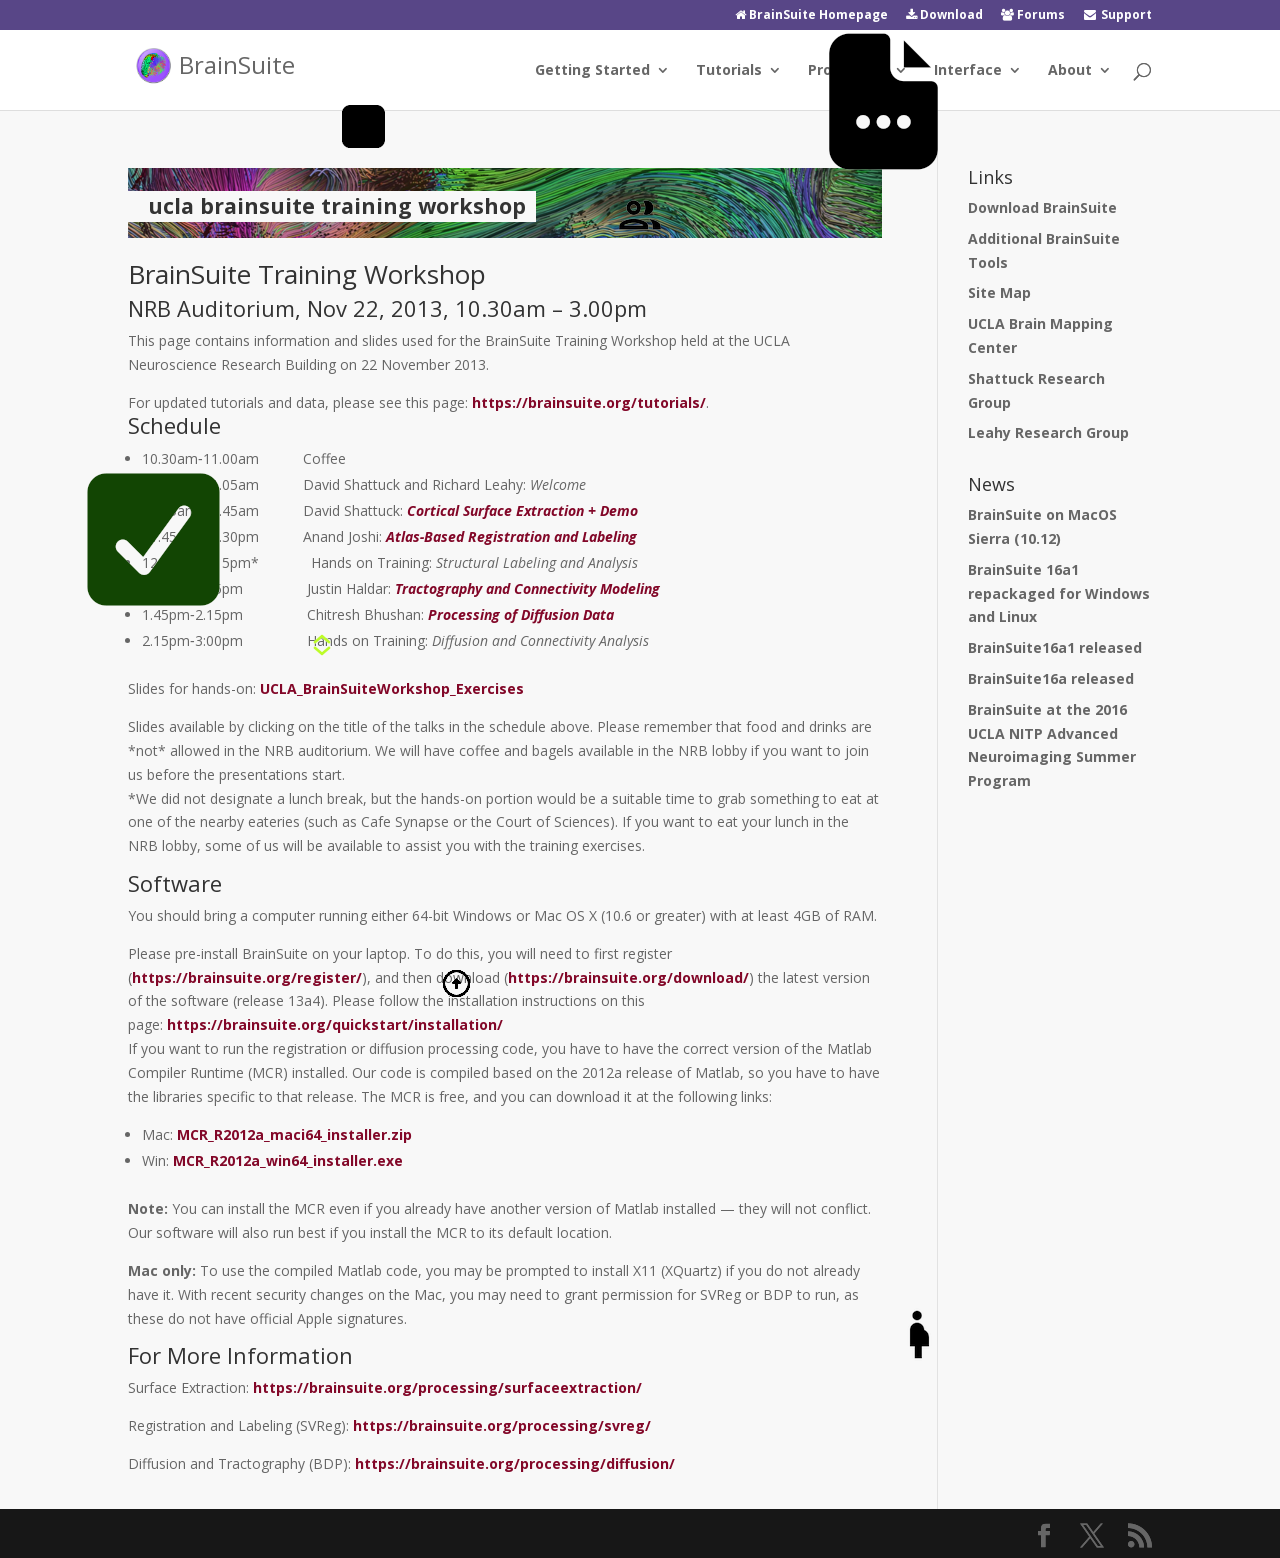  Describe the element at coordinates (919, 1334) in the screenshot. I see `indicates pregnancy-related features or services` at that location.